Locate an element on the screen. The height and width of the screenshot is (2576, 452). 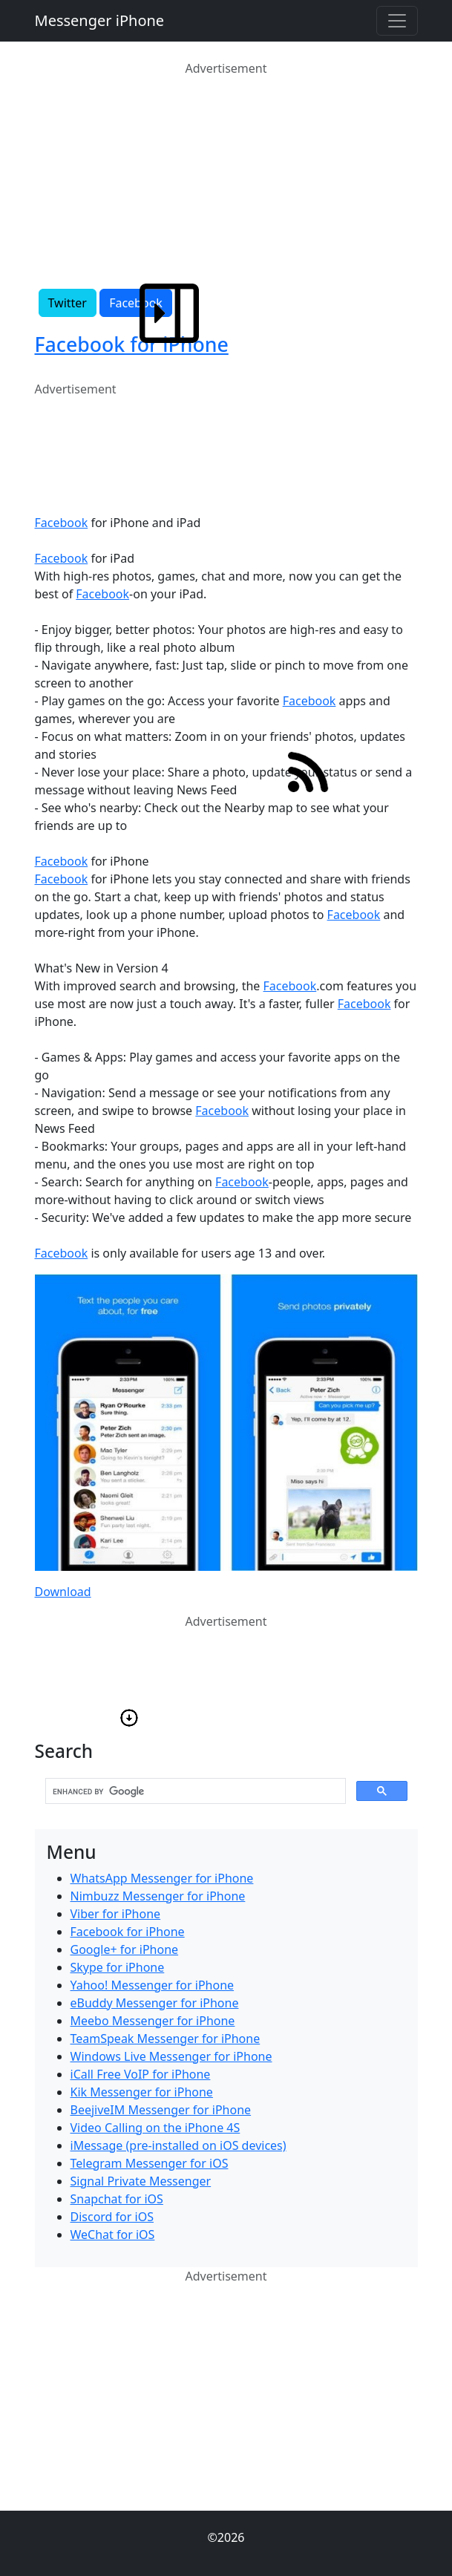
collapse the sidebar panel is located at coordinates (169, 313).